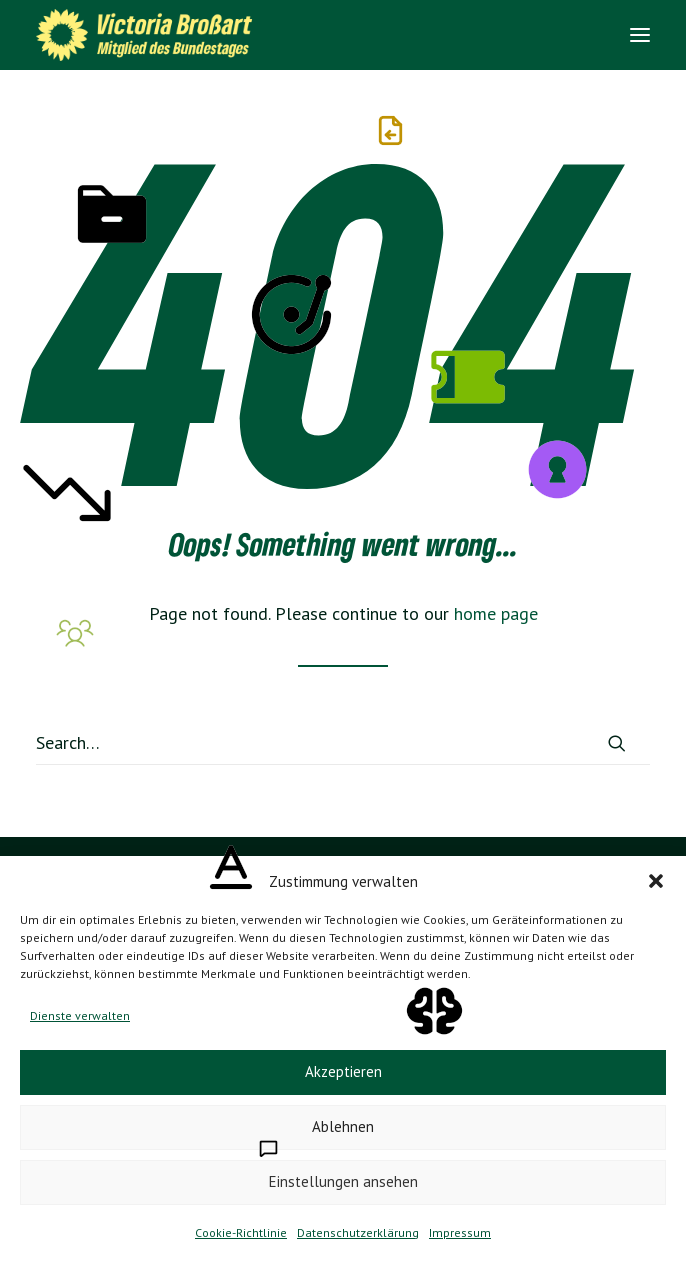  Describe the element at coordinates (268, 1147) in the screenshot. I see `open chat or messaging` at that location.